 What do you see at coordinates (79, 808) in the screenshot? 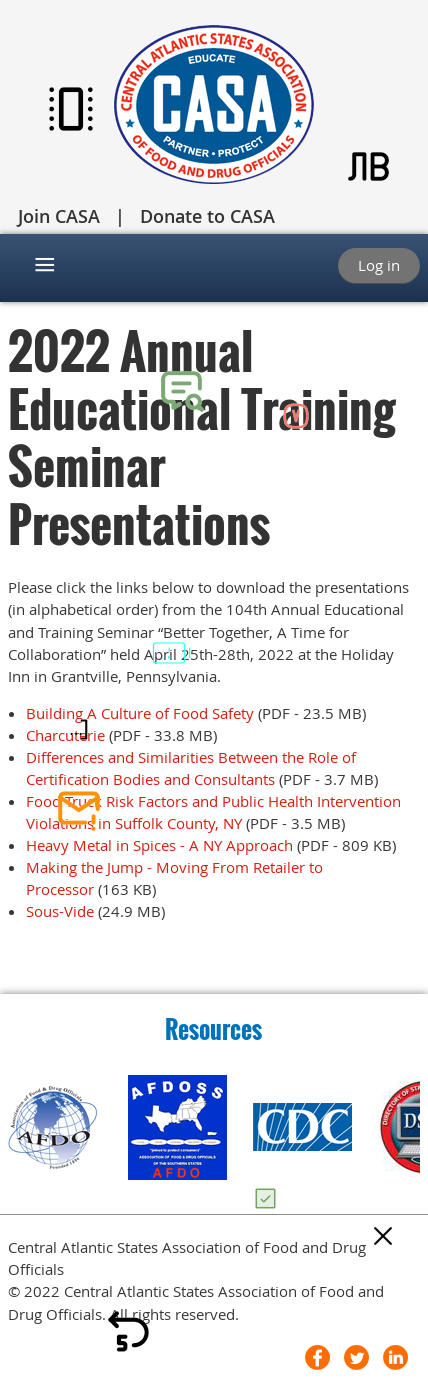
I see `indicates an urgent or important email` at bounding box center [79, 808].